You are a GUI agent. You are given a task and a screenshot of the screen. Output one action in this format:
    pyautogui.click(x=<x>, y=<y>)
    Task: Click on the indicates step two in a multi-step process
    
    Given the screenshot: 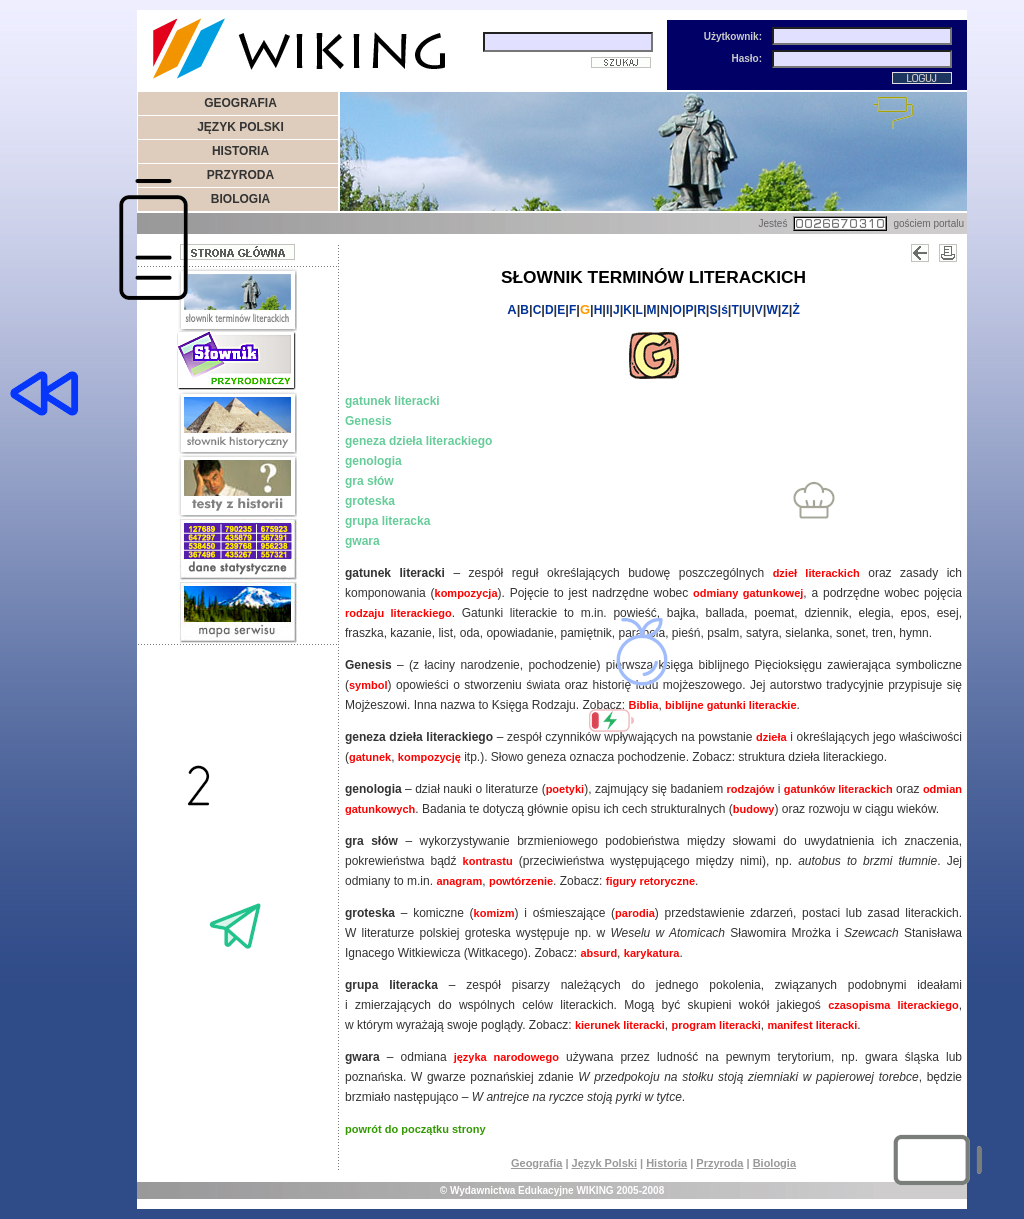 What is the action you would take?
    pyautogui.click(x=198, y=785)
    